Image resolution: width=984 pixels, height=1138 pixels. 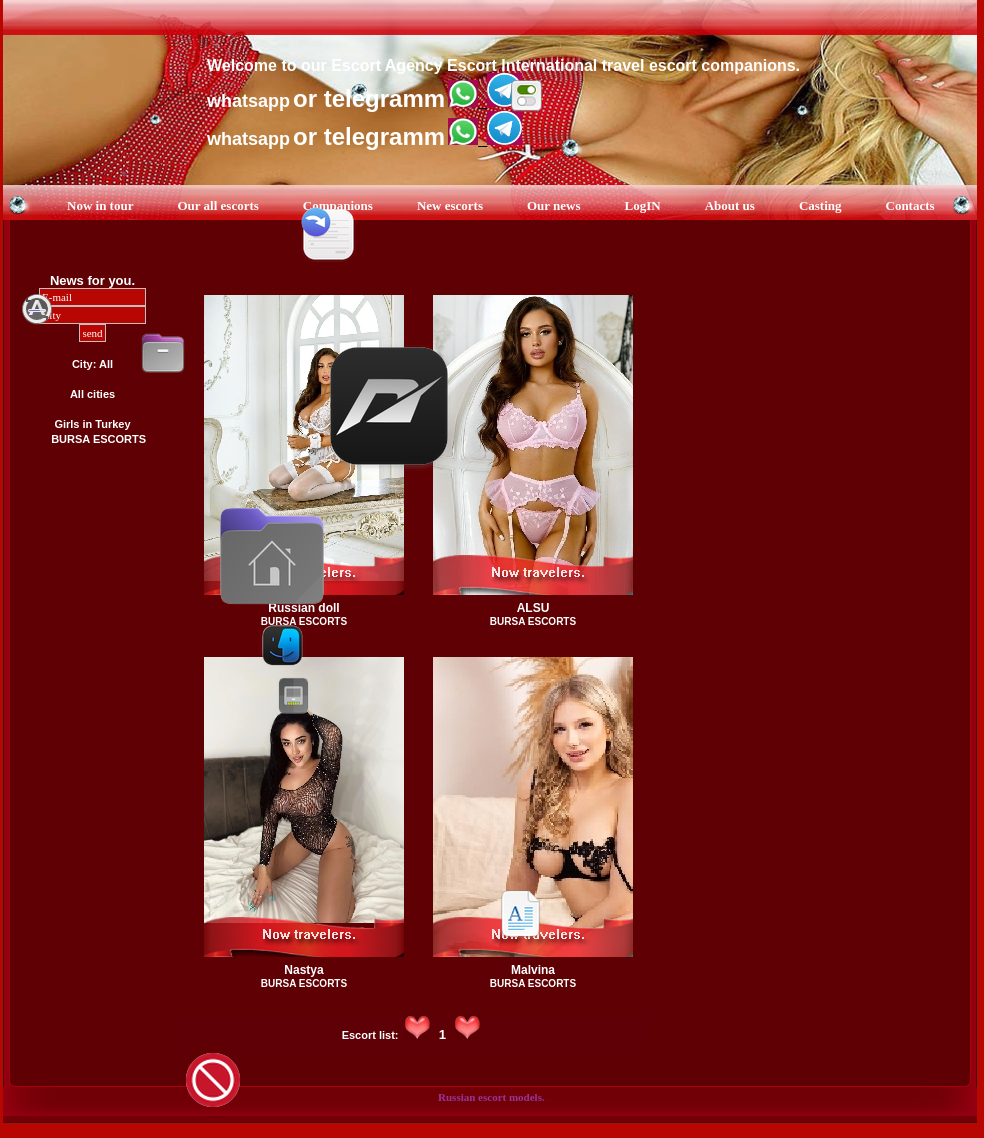 What do you see at coordinates (328, 234) in the screenshot?
I see `open quickchar character picker app` at bounding box center [328, 234].